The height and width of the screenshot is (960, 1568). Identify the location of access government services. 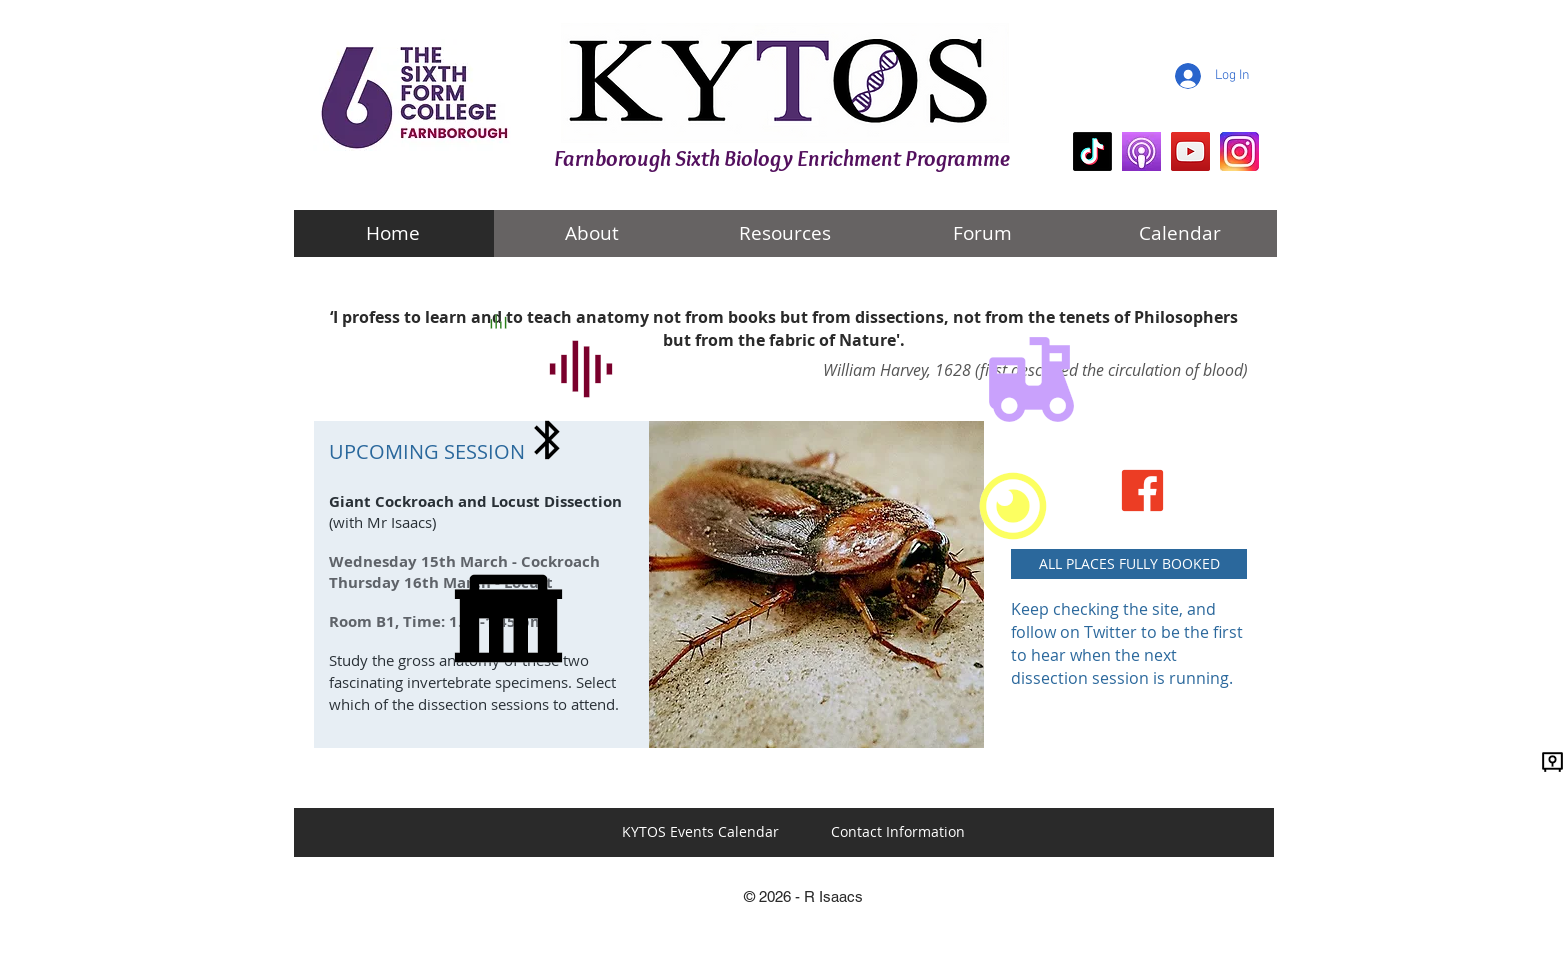
(508, 618).